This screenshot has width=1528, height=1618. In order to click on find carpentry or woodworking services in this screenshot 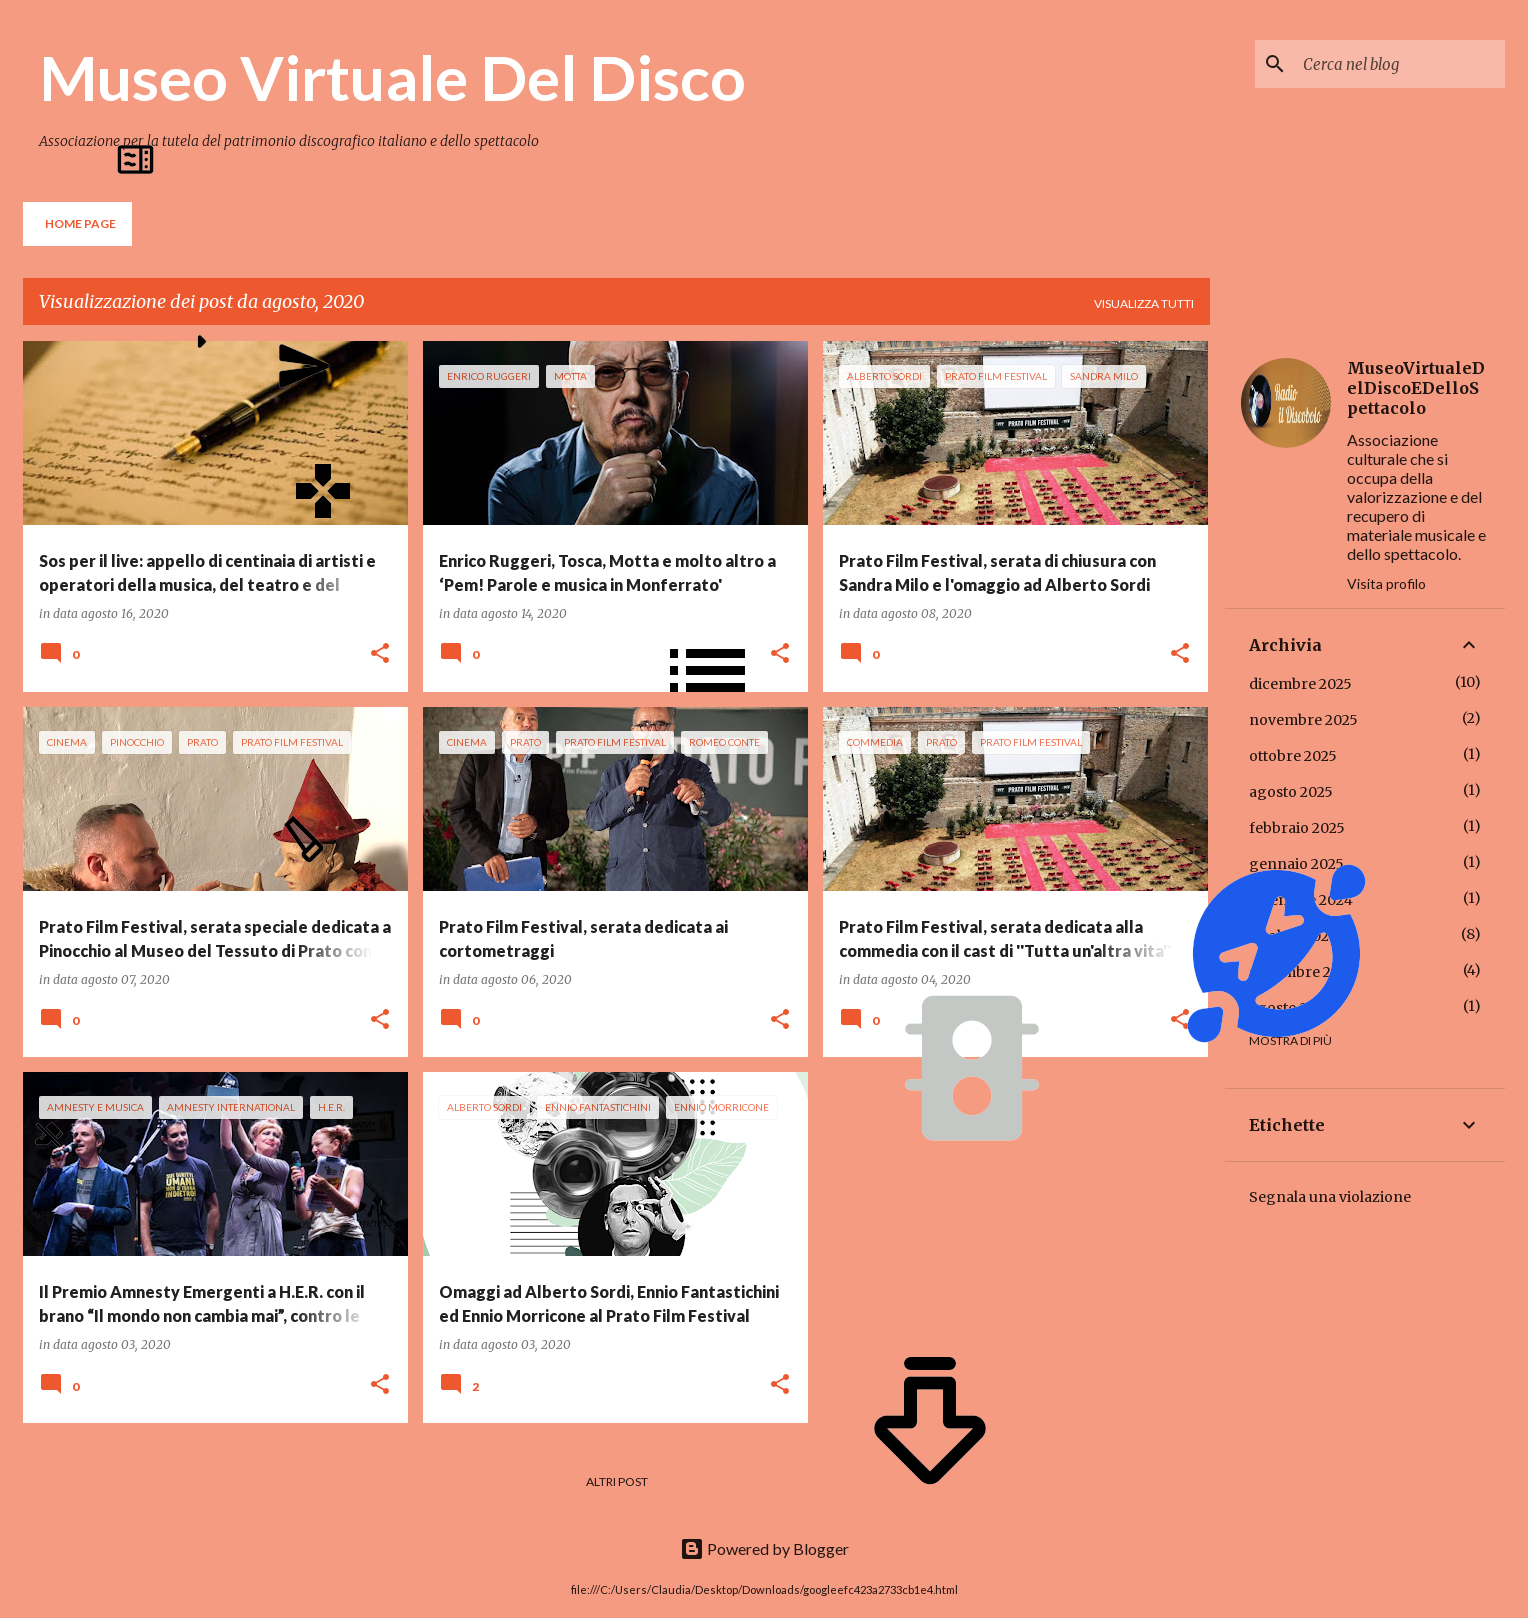, I will do `click(304, 839)`.